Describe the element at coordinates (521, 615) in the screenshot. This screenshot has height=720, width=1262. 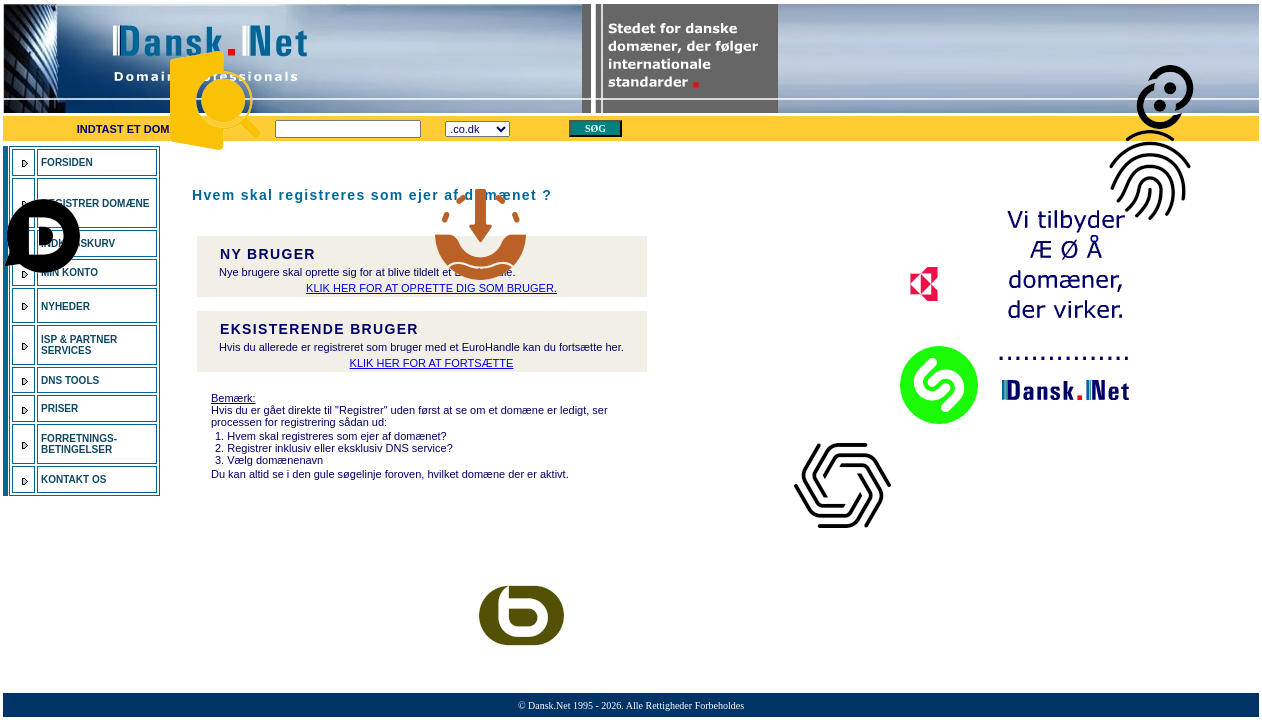
I see `boulanger brand logo` at that location.